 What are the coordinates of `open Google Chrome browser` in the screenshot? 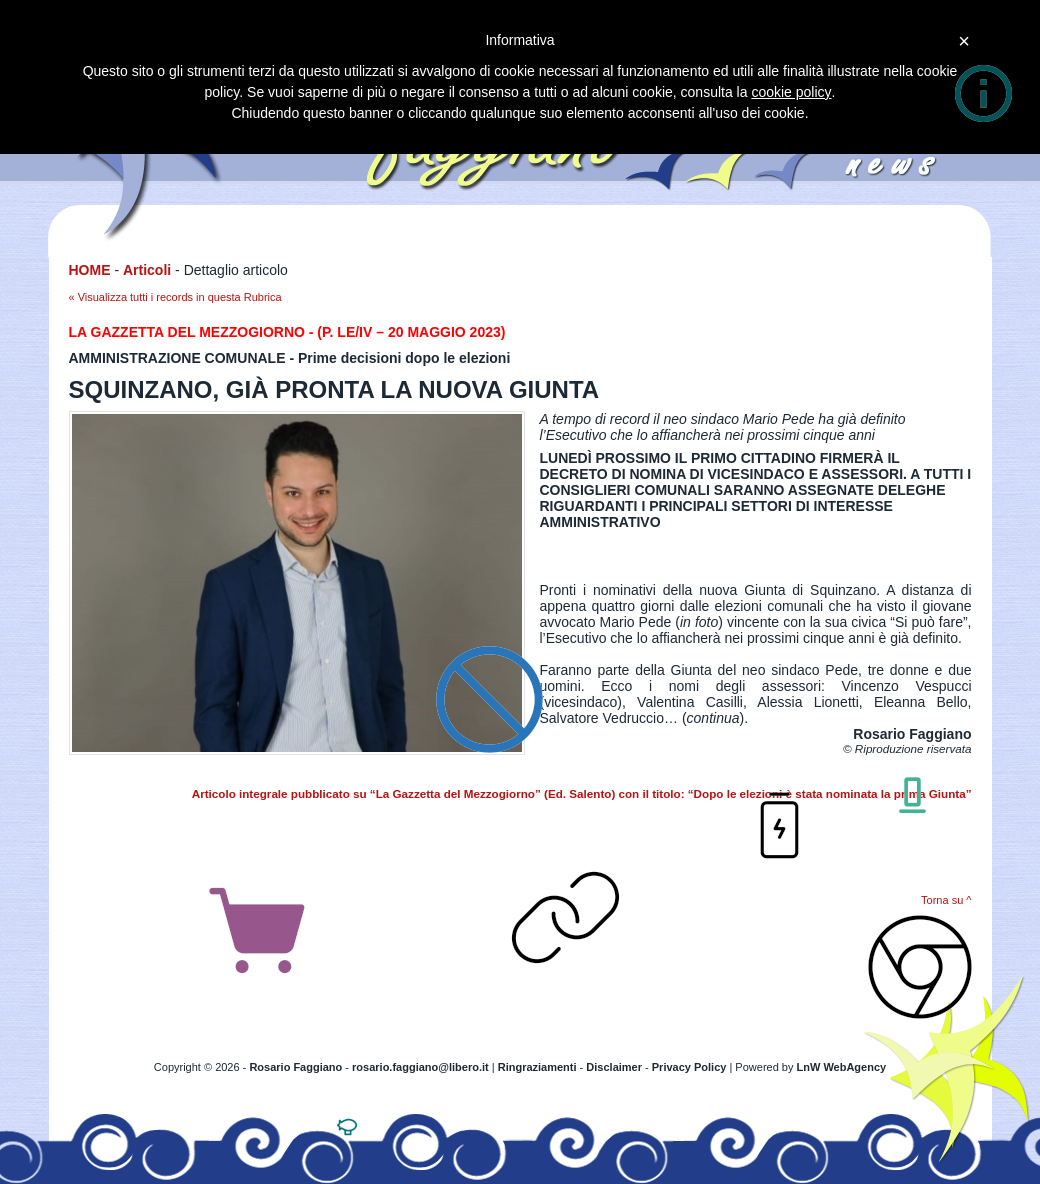 It's located at (920, 967).